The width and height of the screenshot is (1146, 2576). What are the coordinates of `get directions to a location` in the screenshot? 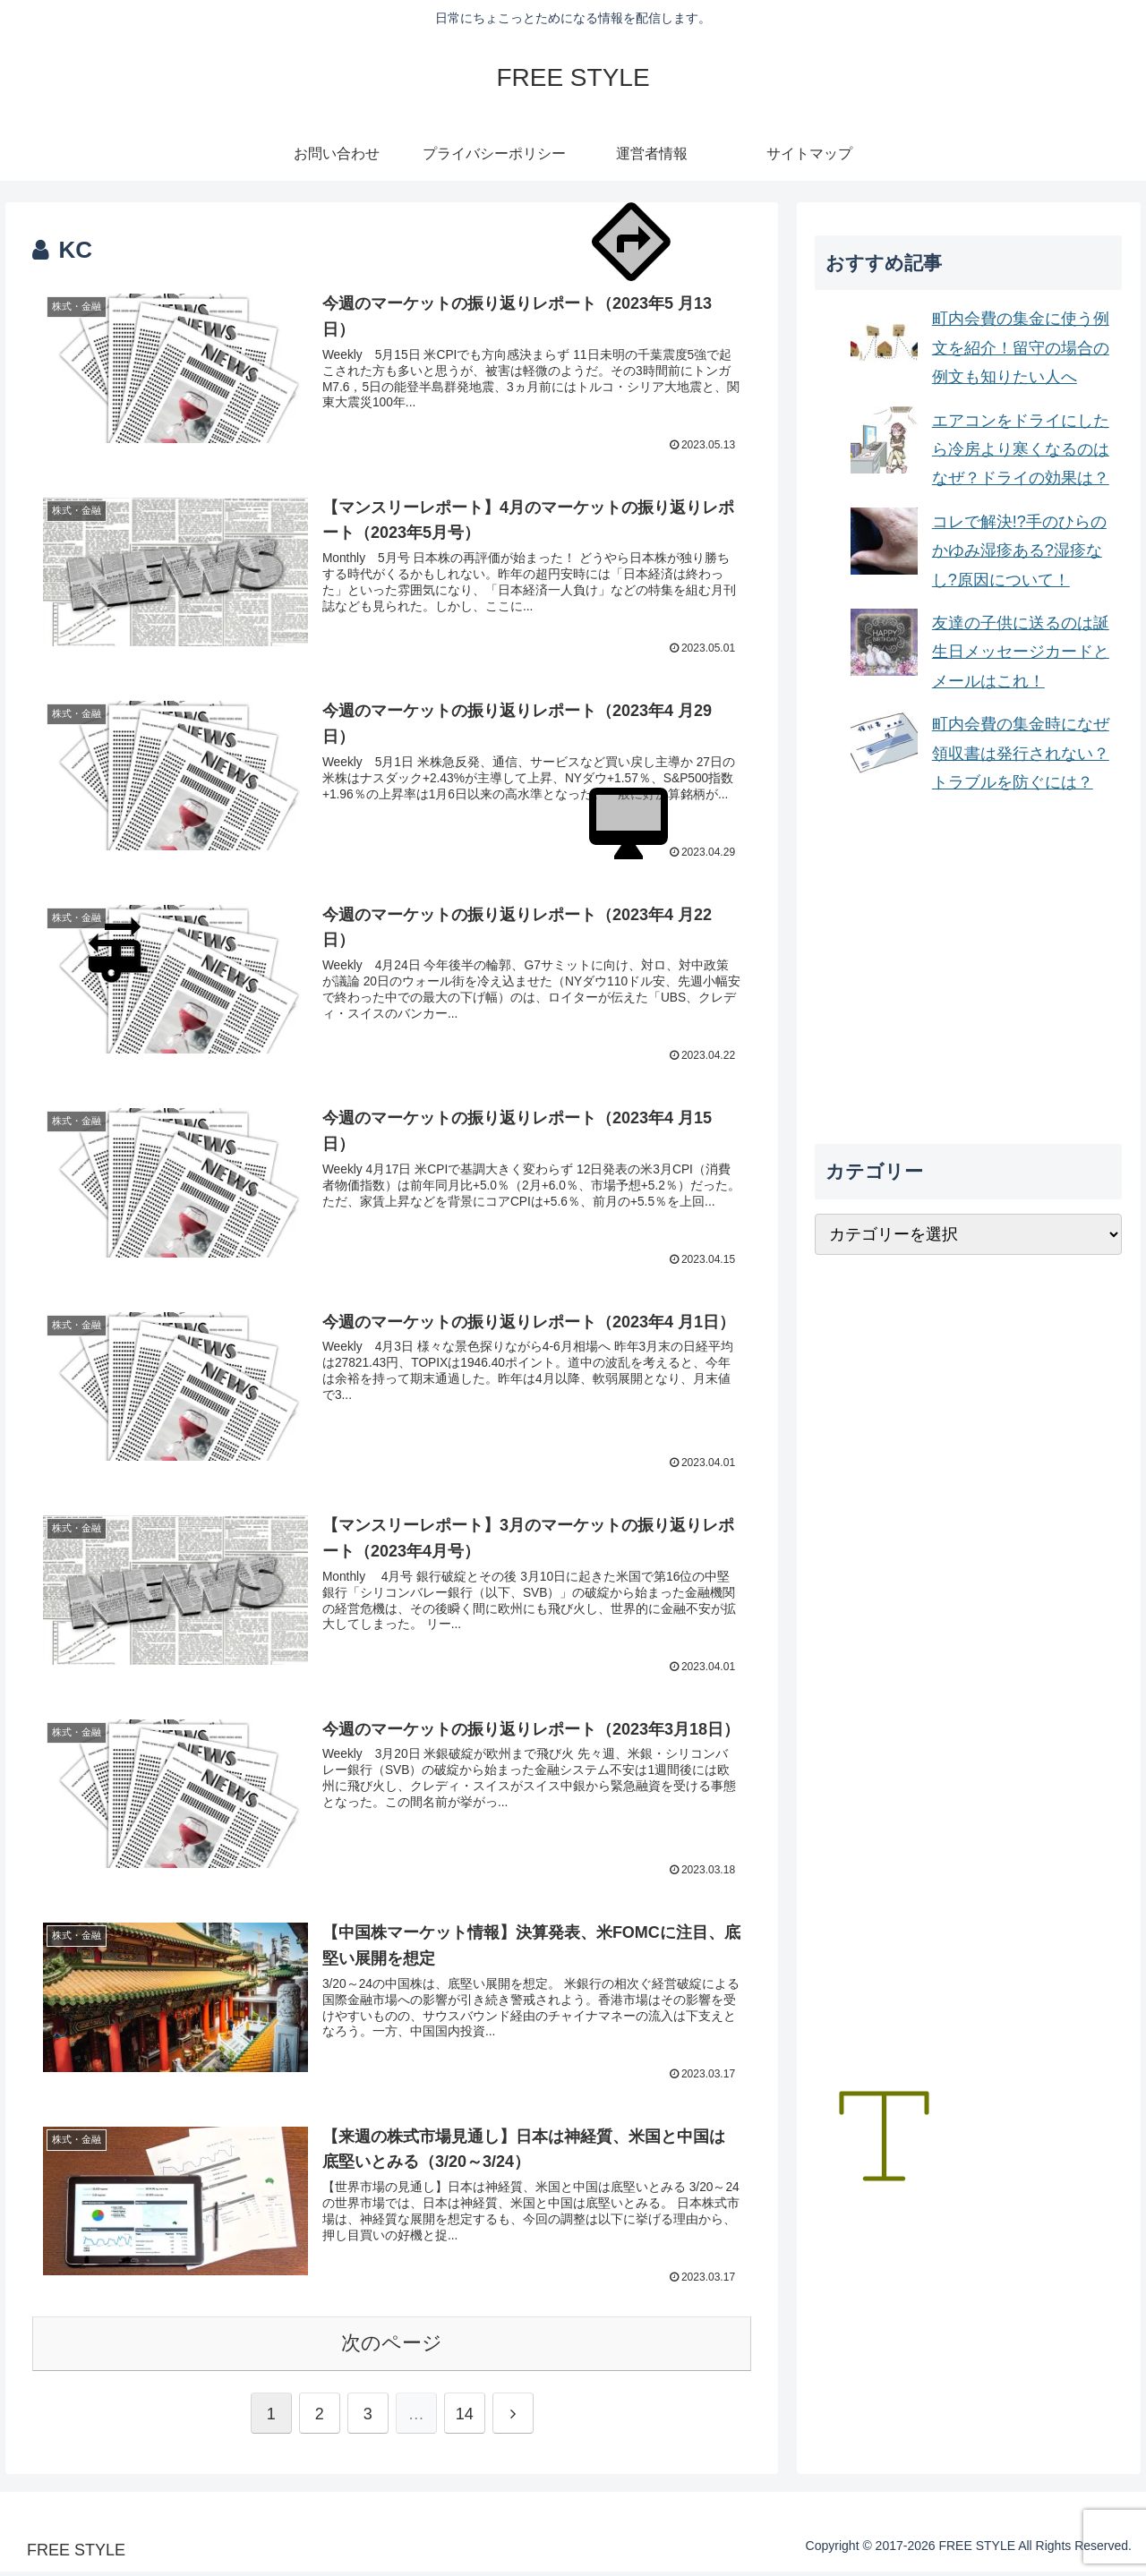 It's located at (631, 242).